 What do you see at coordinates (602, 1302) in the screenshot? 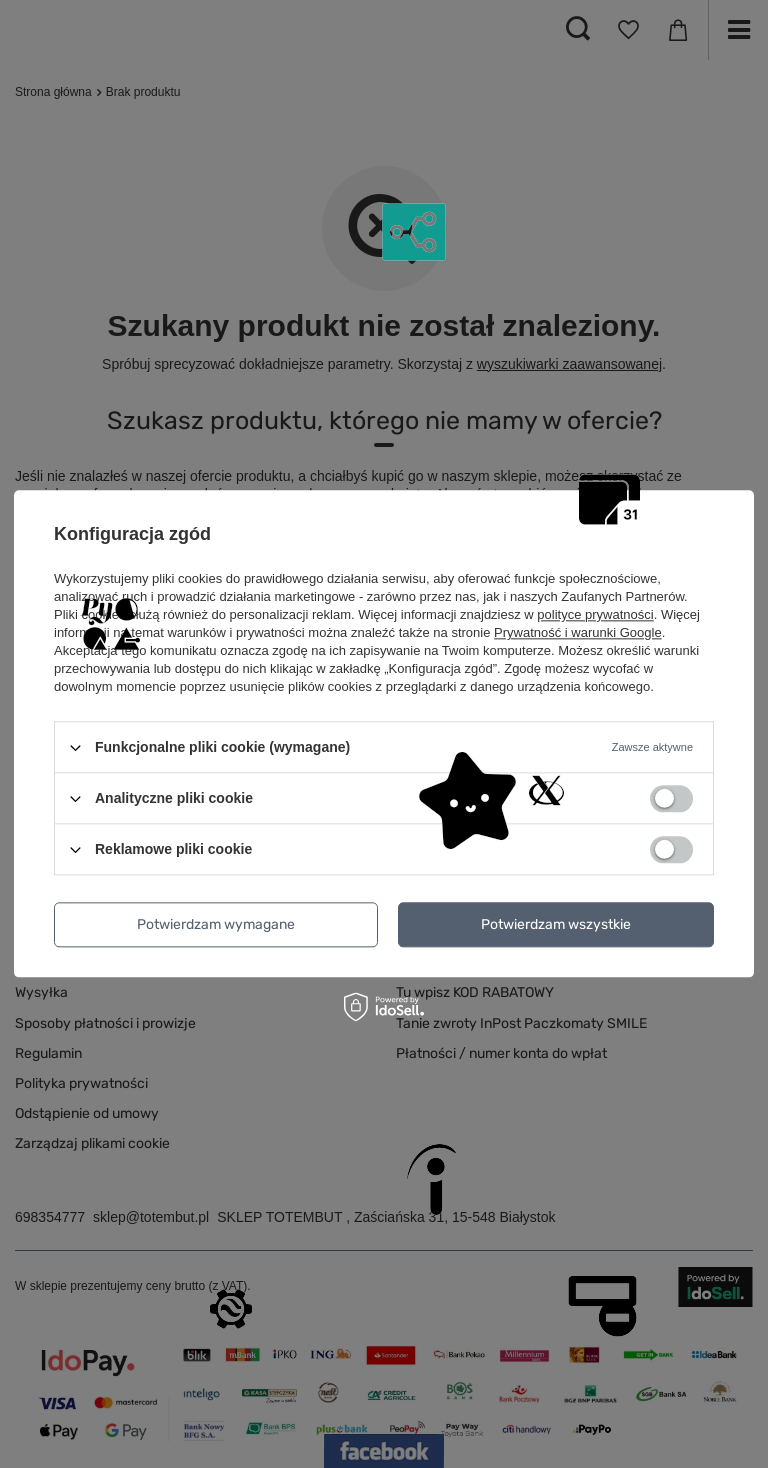
I see `delete a row from a table or spreadsheet` at bounding box center [602, 1302].